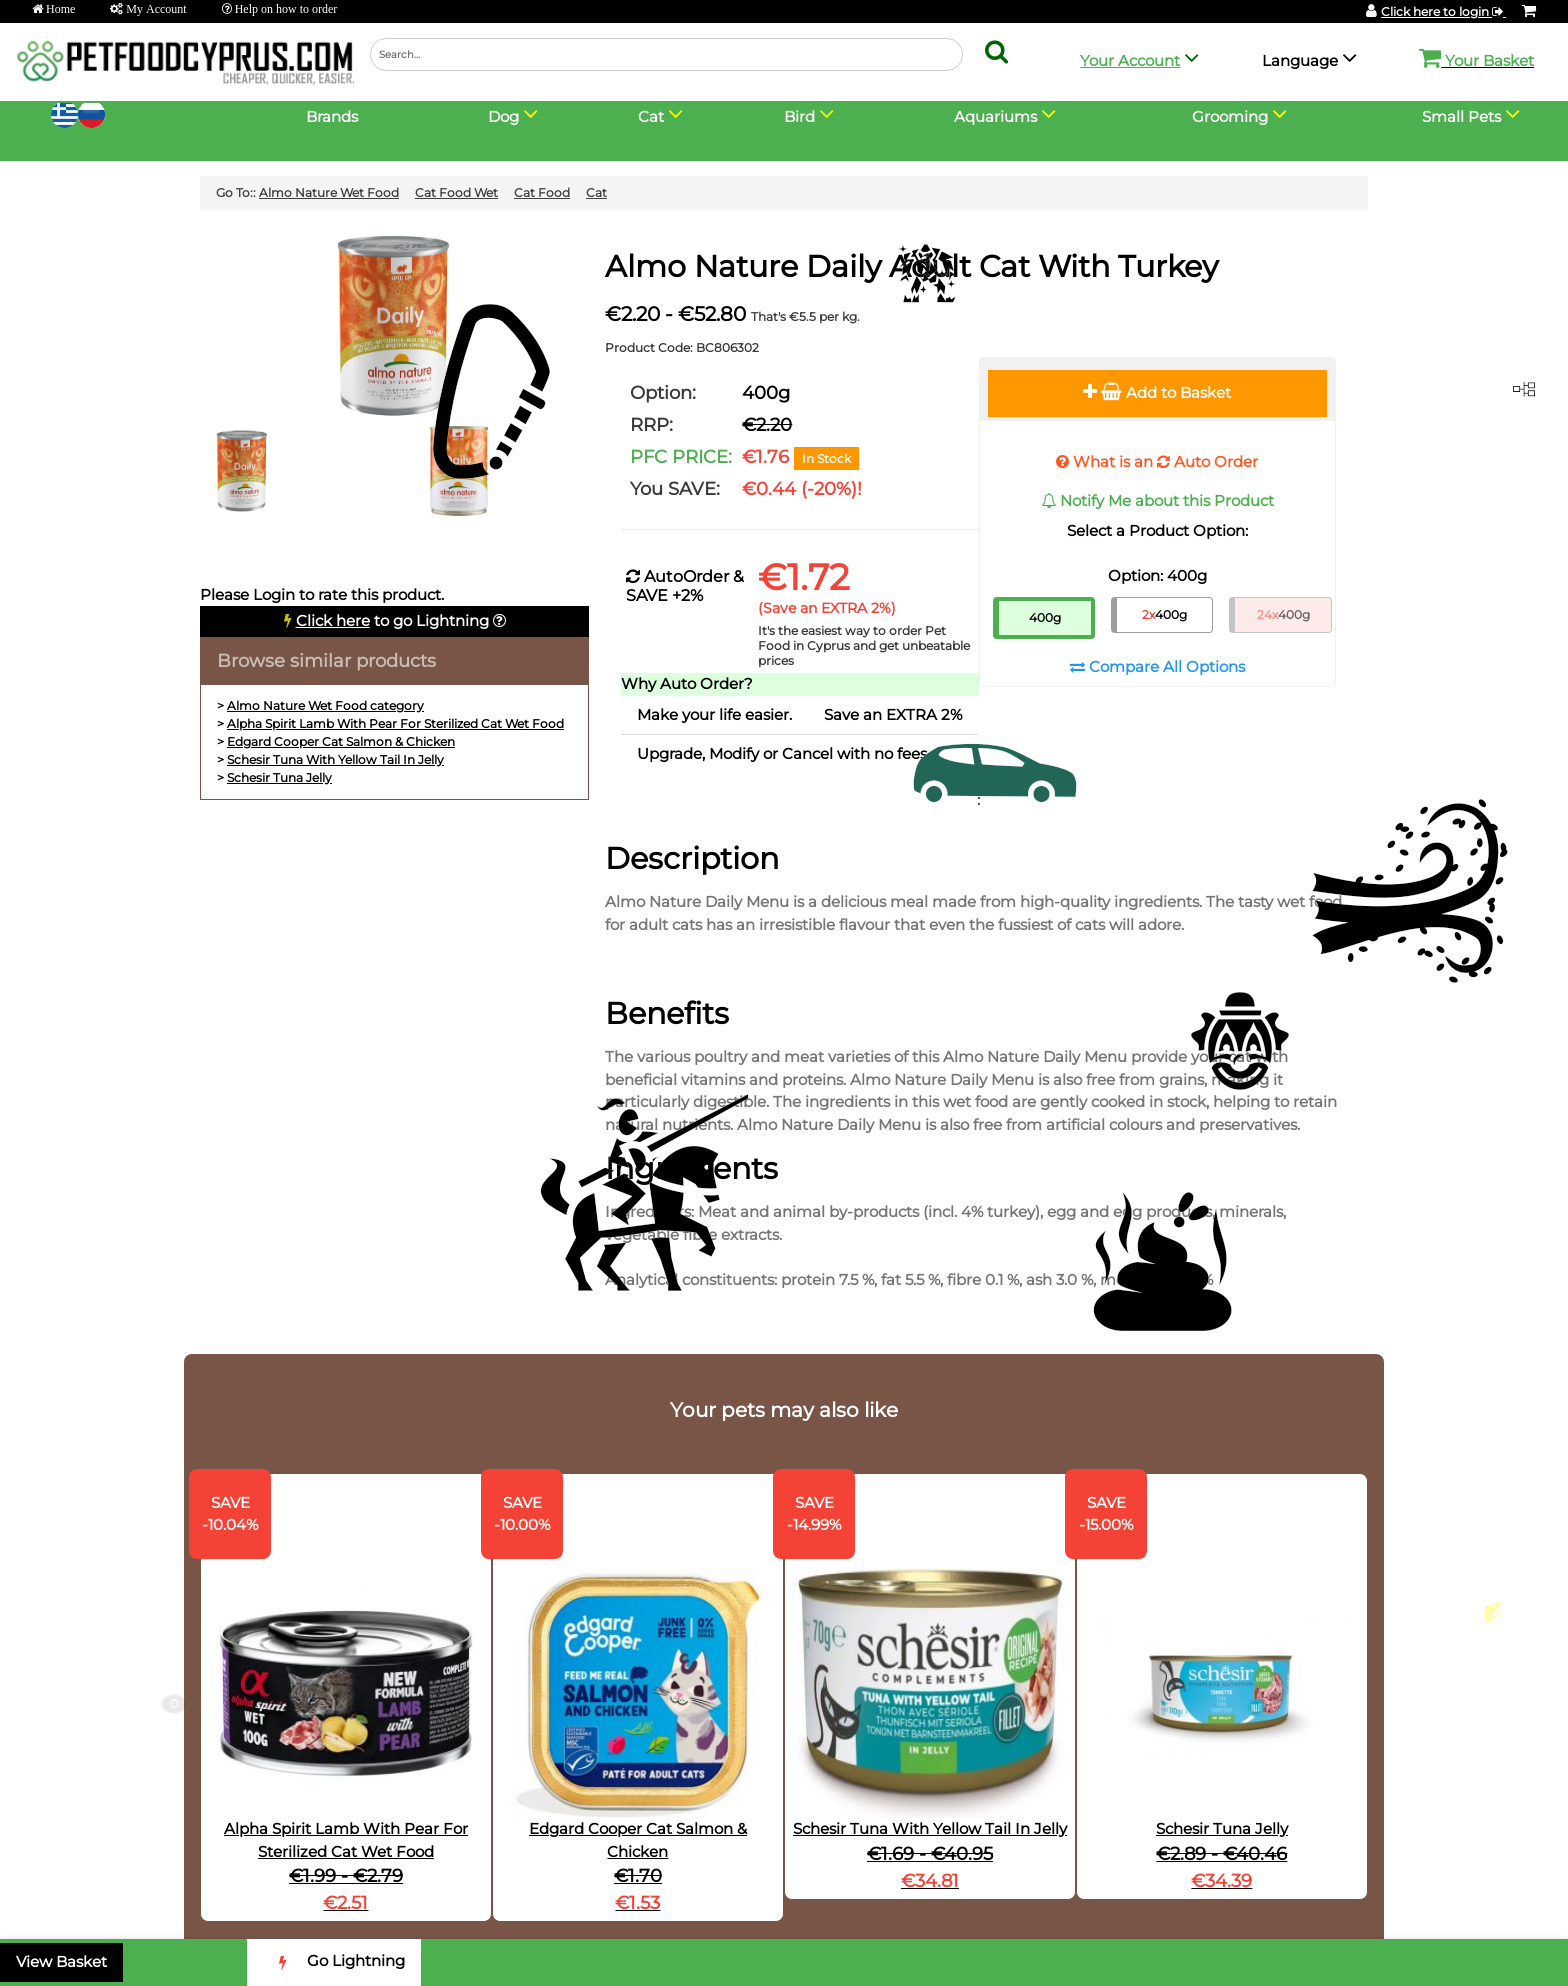 The image size is (1568, 1986). What do you see at coordinates (1240, 1041) in the screenshot?
I see `select clown or jester character` at bounding box center [1240, 1041].